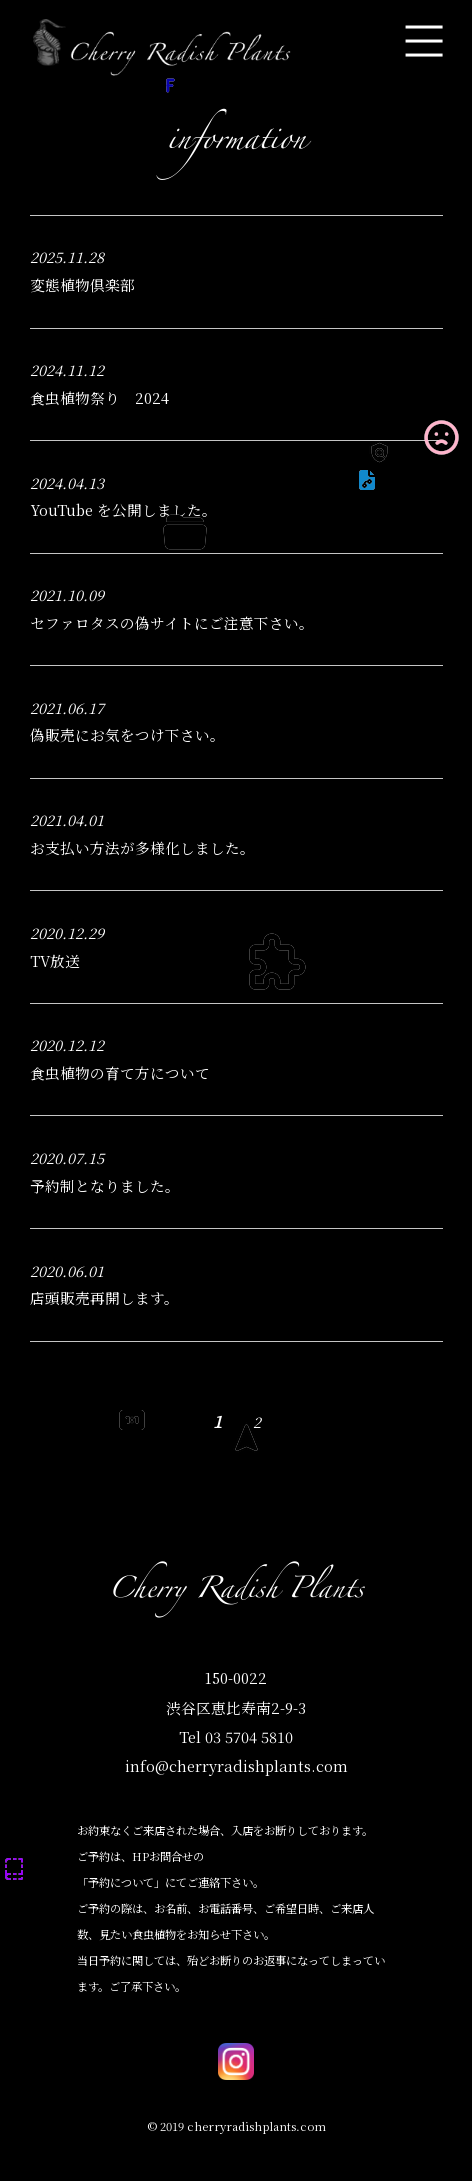  What do you see at coordinates (185, 532) in the screenshot?
I see `open folder to view contents` at bounding box center [185, 532].